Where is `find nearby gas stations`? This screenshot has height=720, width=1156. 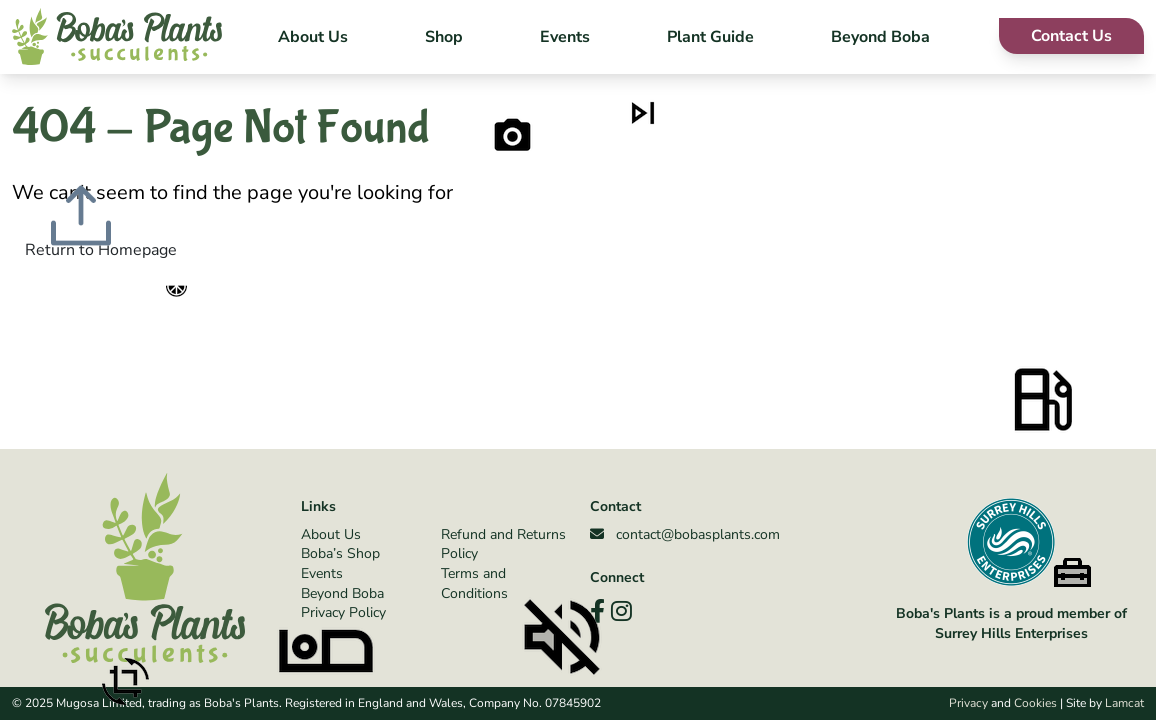 find nearby gas stations is located at coordinates (1042, 399).